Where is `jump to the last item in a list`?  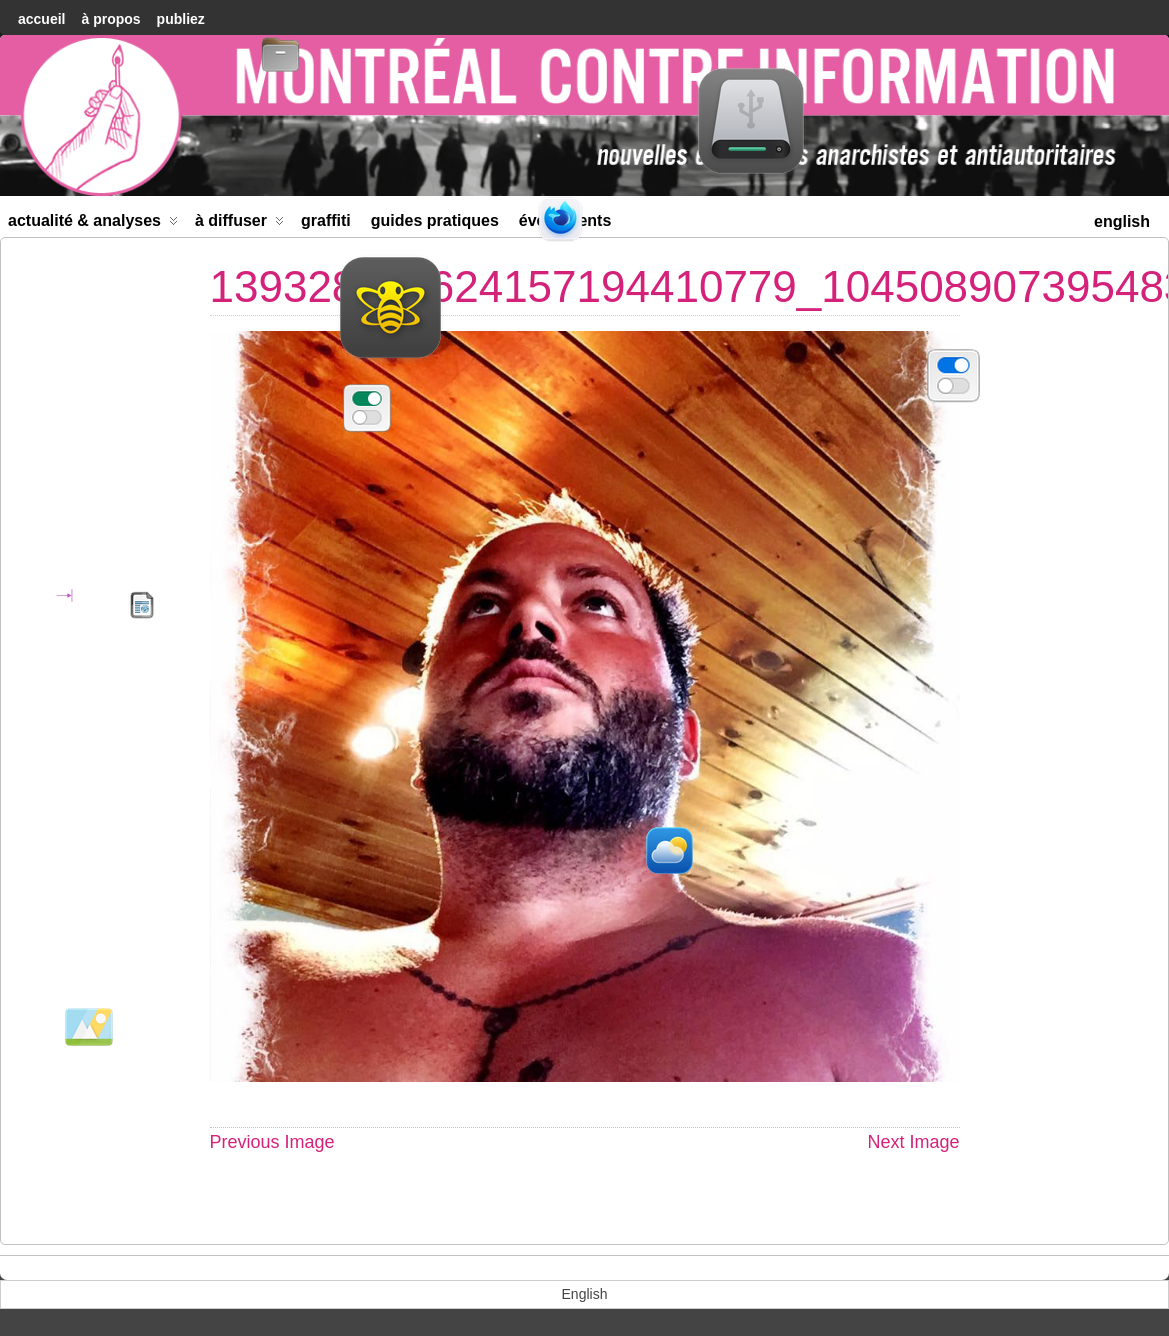 jump to the last item in a list is located at coordinates (64, 595).